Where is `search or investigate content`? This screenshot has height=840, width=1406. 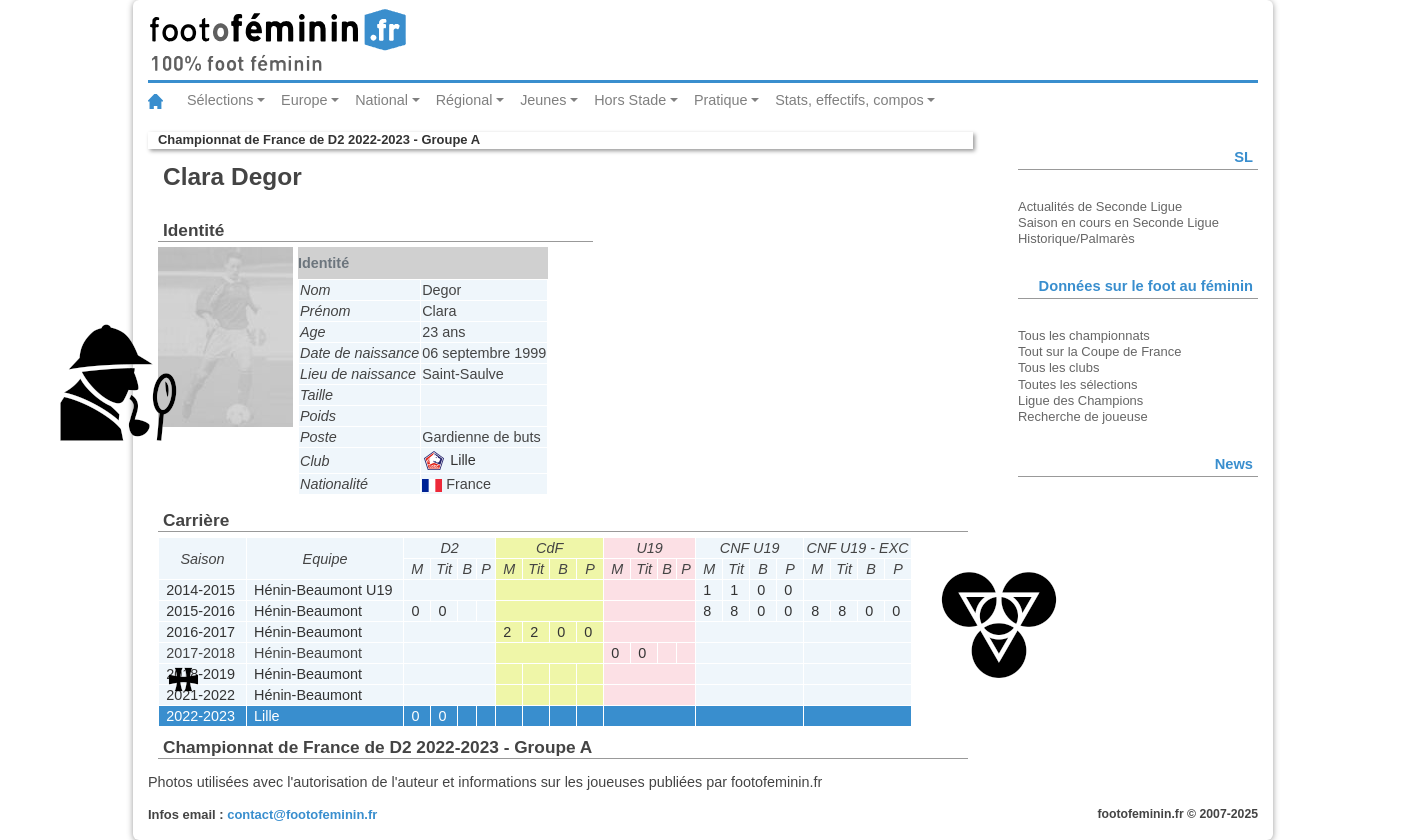 search or investigate content is located at coordinates (119, 382).